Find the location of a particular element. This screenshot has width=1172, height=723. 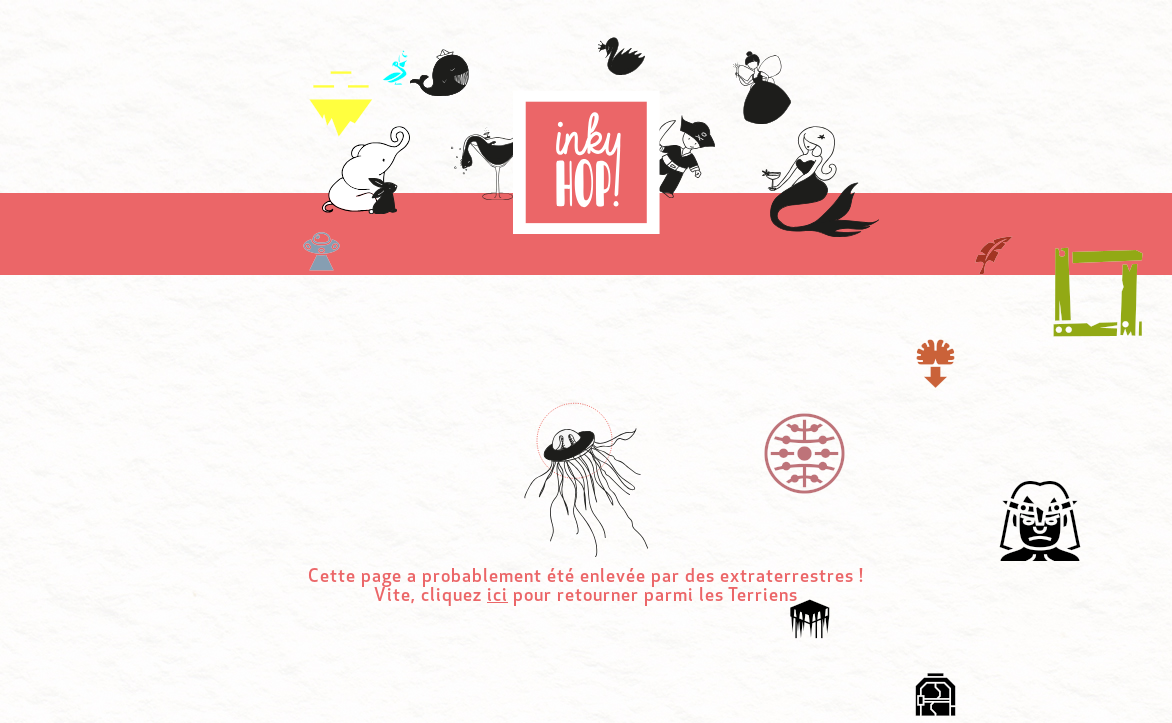

indicates a frozen or locked item in gameplay is located at coordinates (809, 618).